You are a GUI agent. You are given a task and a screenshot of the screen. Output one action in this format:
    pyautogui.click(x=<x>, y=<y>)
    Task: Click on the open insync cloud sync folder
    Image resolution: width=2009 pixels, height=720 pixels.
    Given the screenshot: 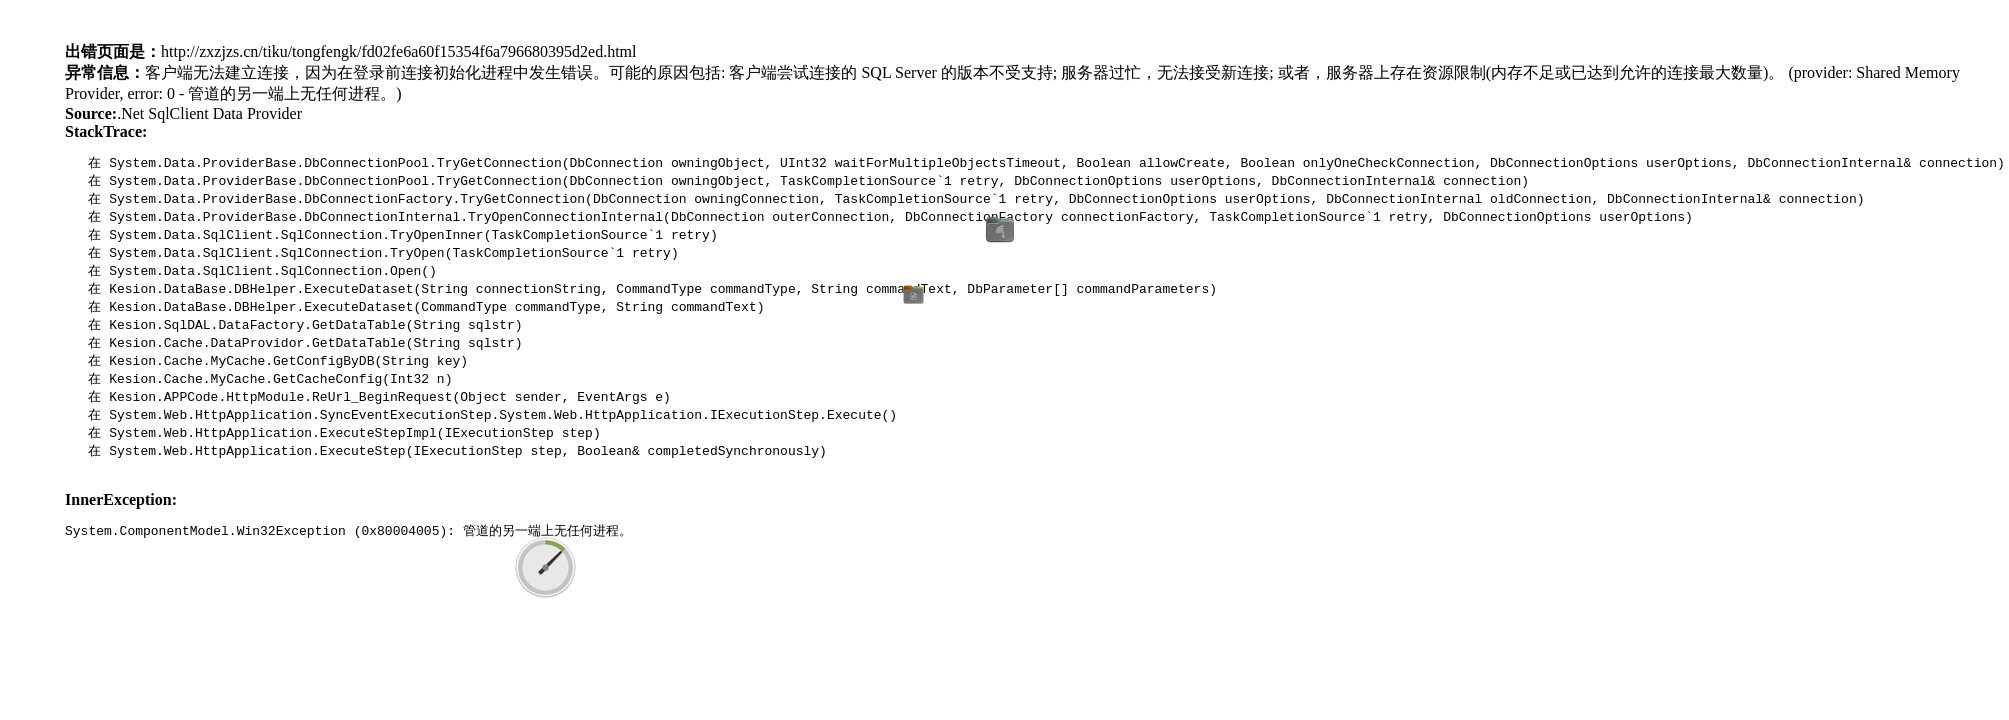 What is the action you would take?
    pyautogui.click(x=1000, y=229)
    